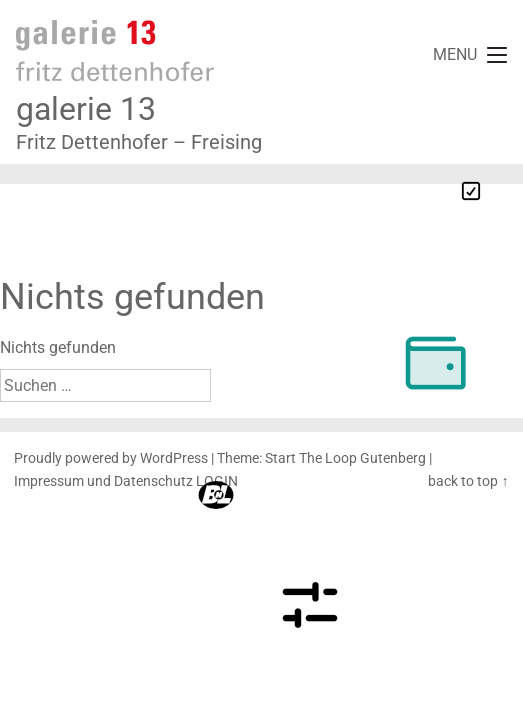 This screenshot has height=720, width=523. I want to click on mark task as complete, so click(471, 191).